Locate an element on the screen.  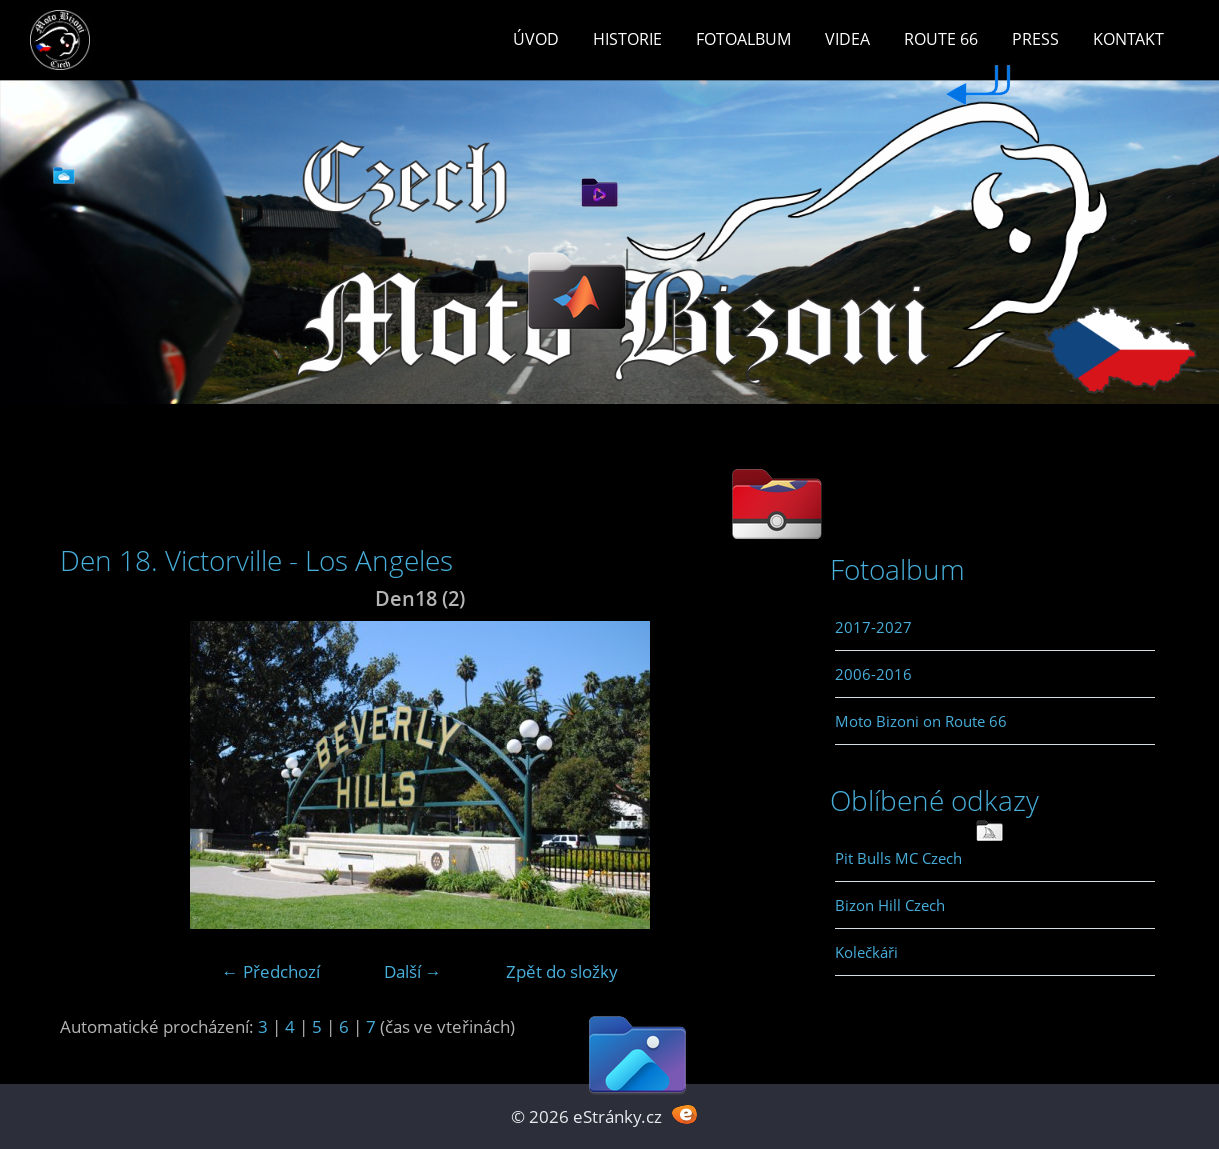
open OneDrive cloud storage folder is located at coordinates (64, 176).